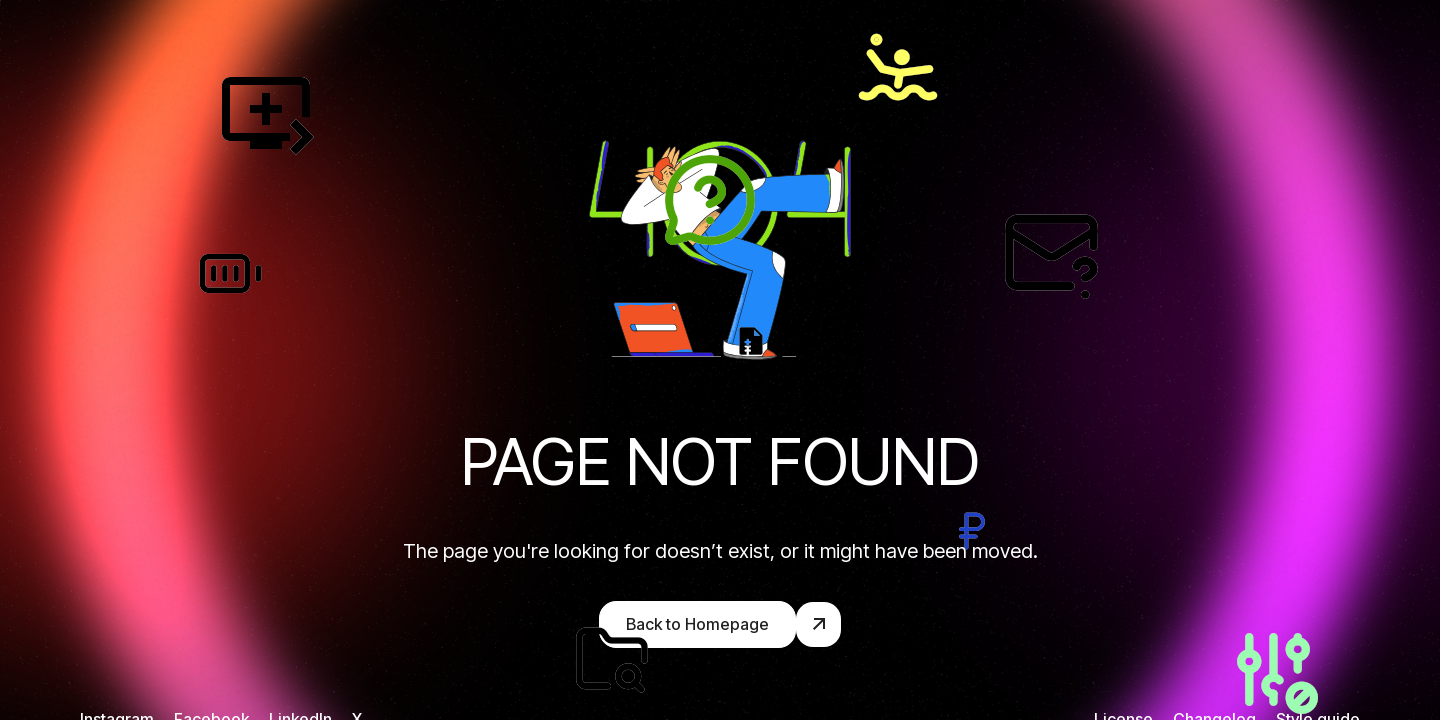 The width and height of the screenshot is (1440, 720). Describe the element at coordinates (612, 660) in the screenshot. I see `search within a folder` at that location.